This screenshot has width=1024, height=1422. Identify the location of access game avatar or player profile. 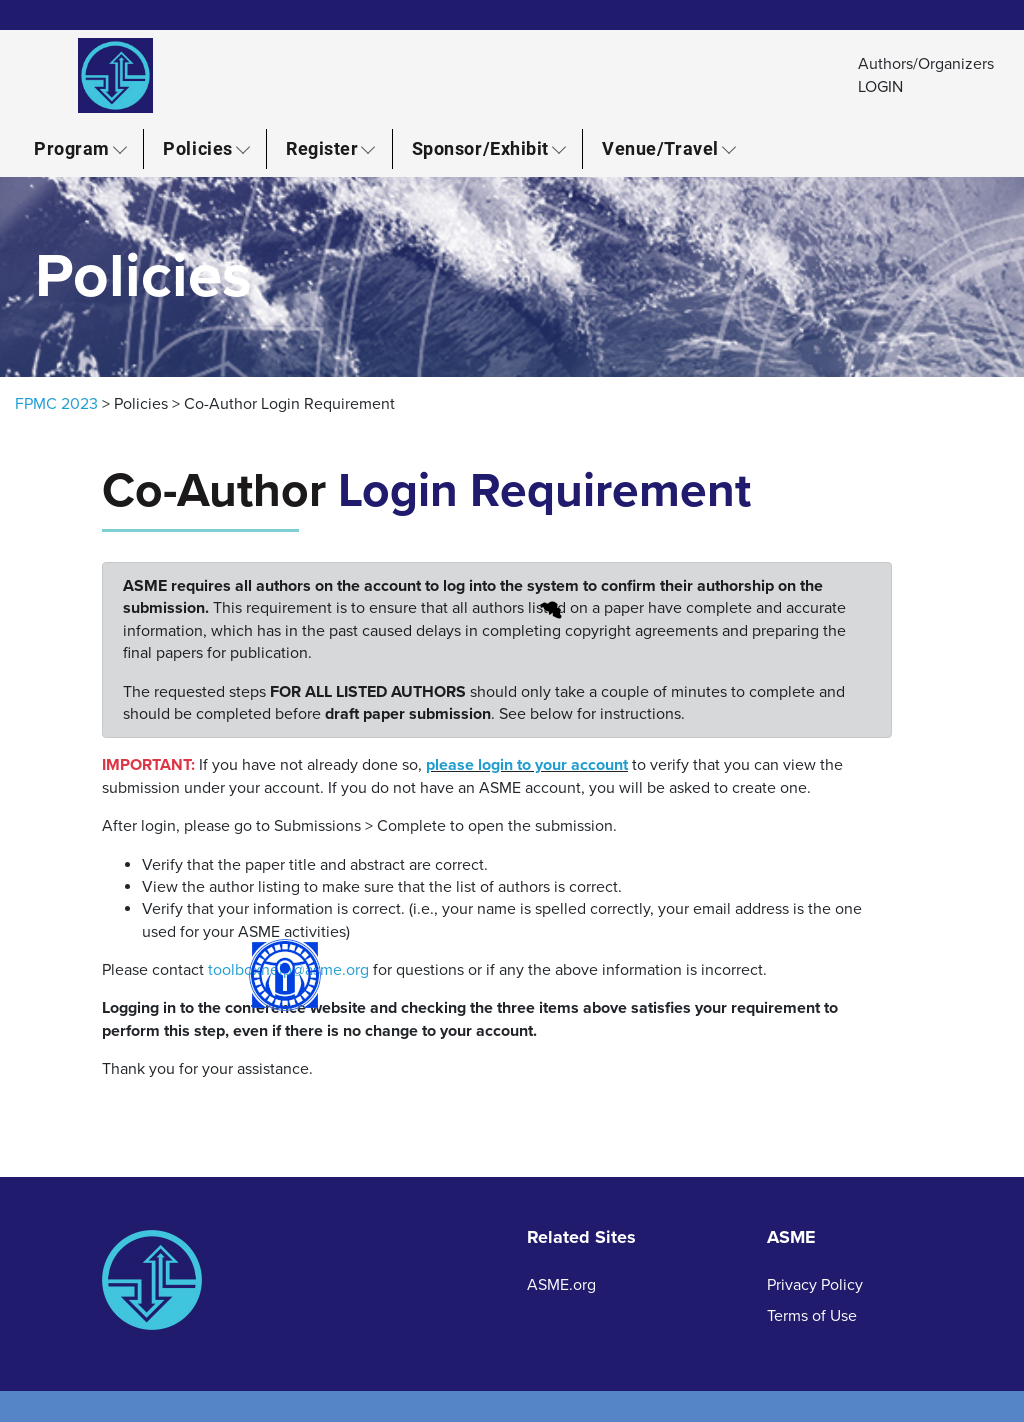
(285, 975).